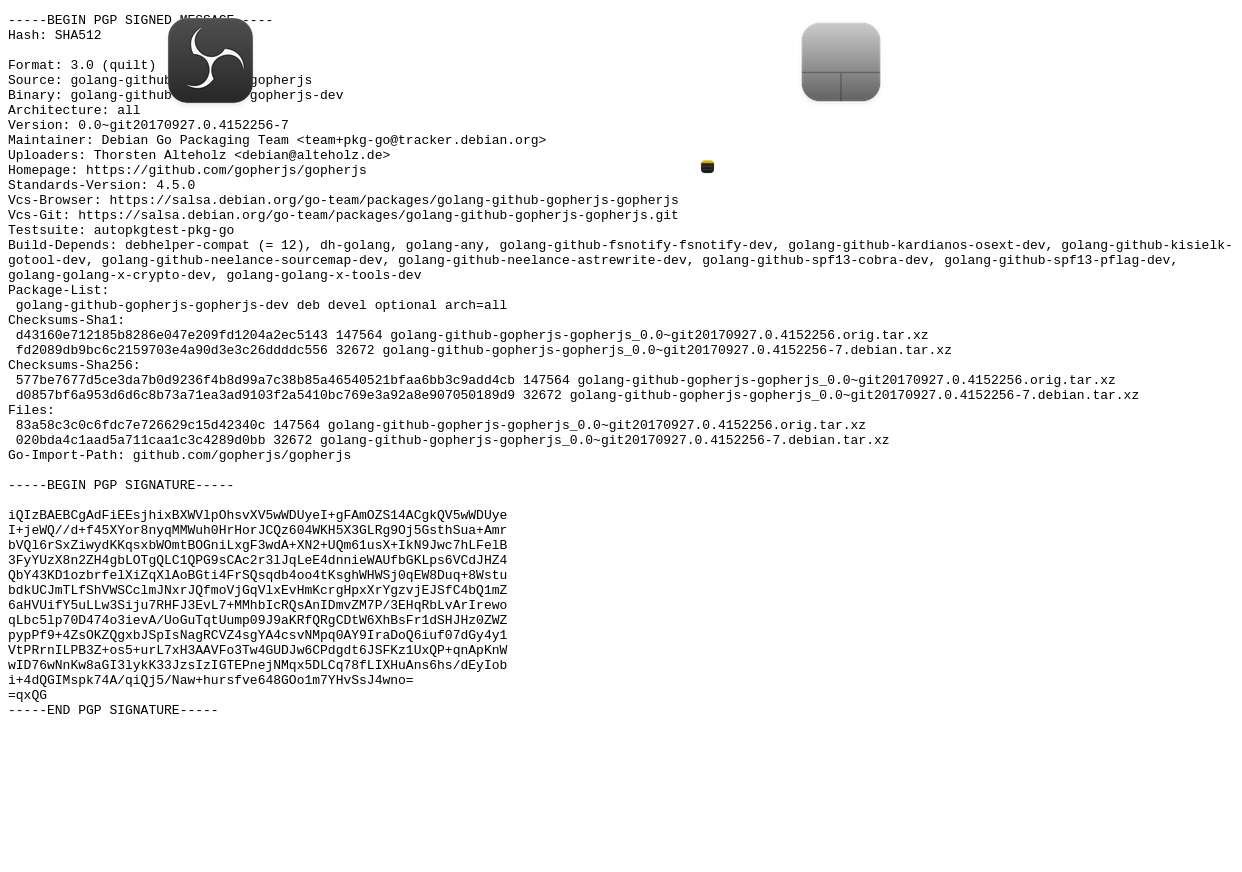  Describe the element at coordinates (841, 62) in the screenshot. I see `open touchpad settings and preferences` at that location.